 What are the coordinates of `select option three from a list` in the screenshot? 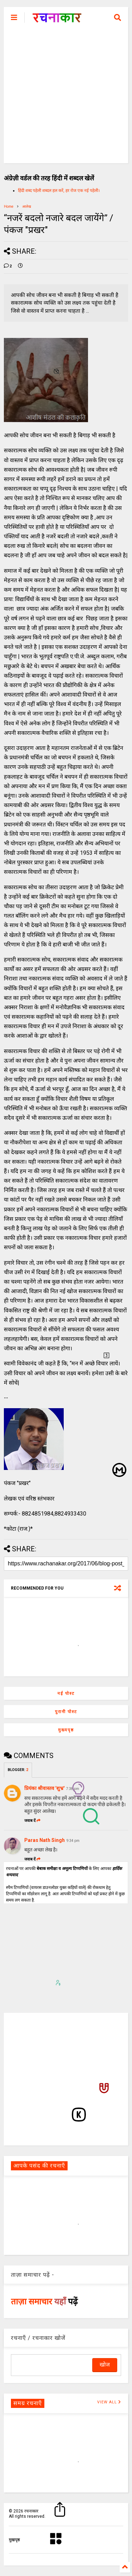 It's located at (106, 1355).